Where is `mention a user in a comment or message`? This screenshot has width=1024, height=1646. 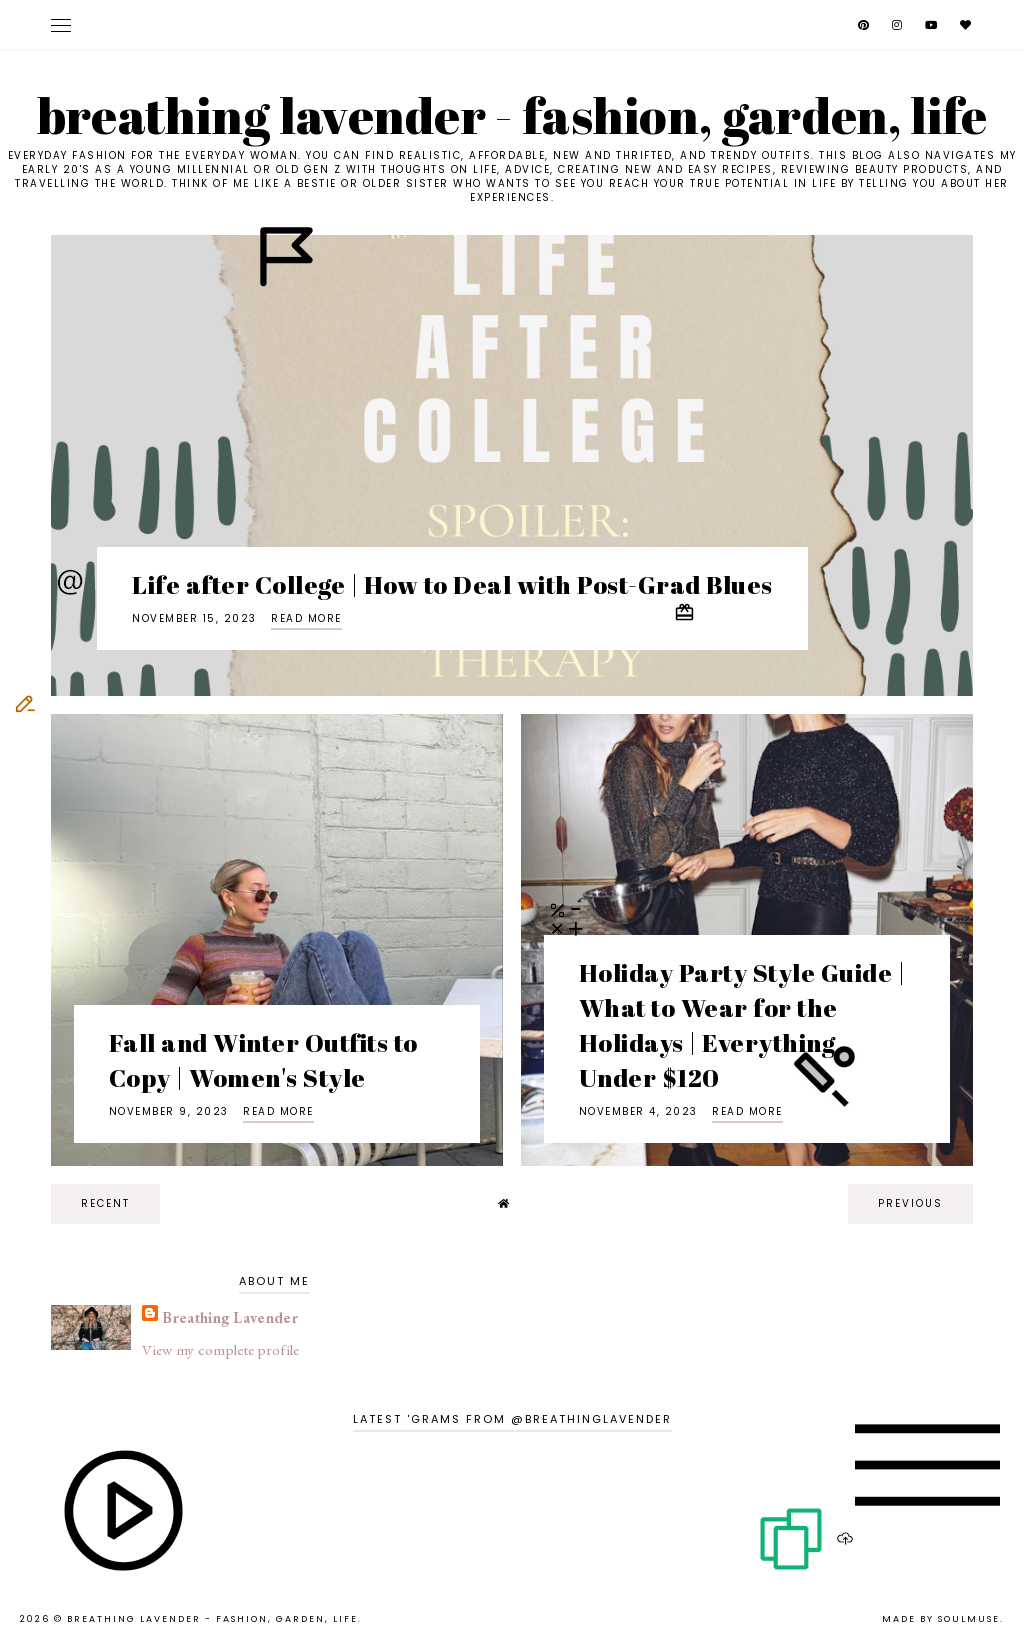
mention a user in a comment or message is located at coordinates (69, 581).